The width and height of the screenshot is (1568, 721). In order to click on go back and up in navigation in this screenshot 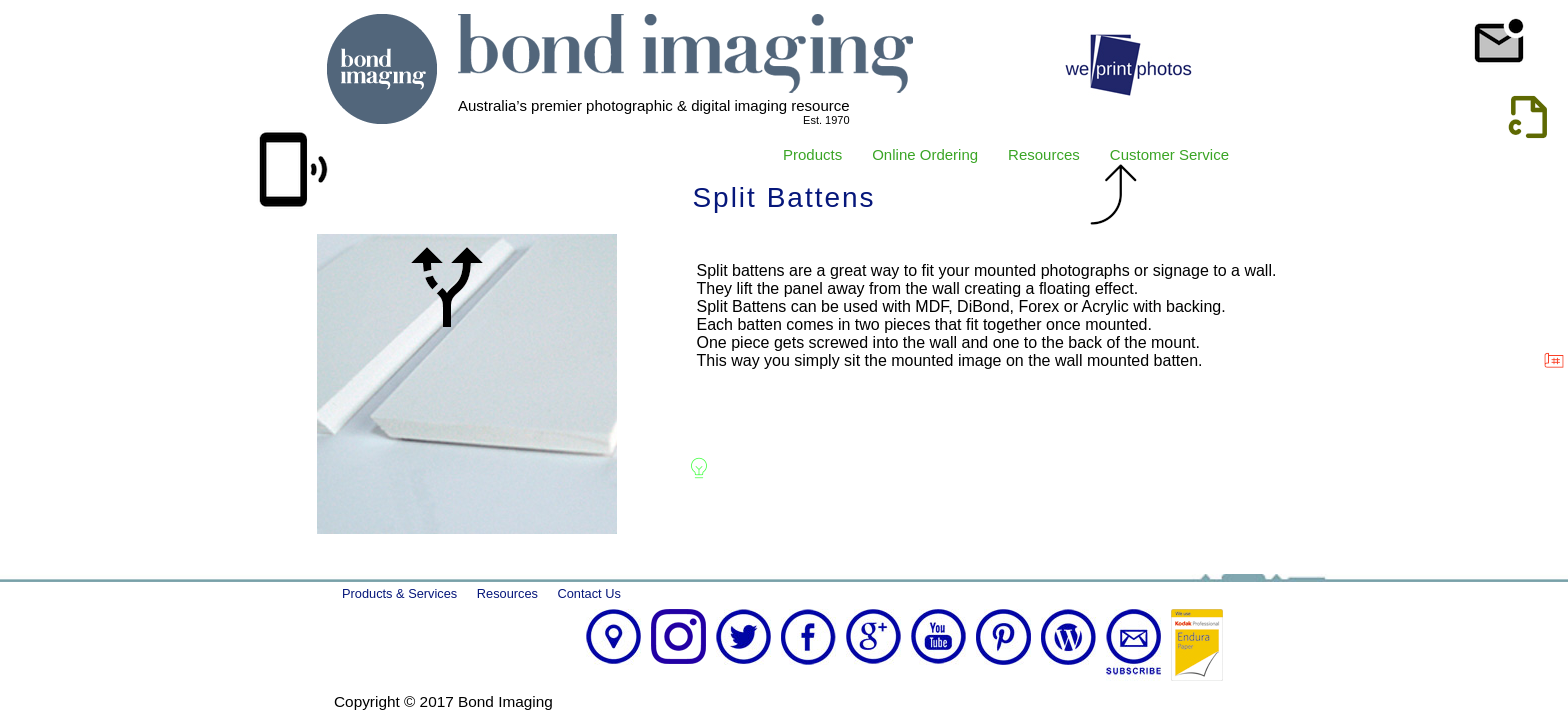, I will do `click(1113, 194)`.